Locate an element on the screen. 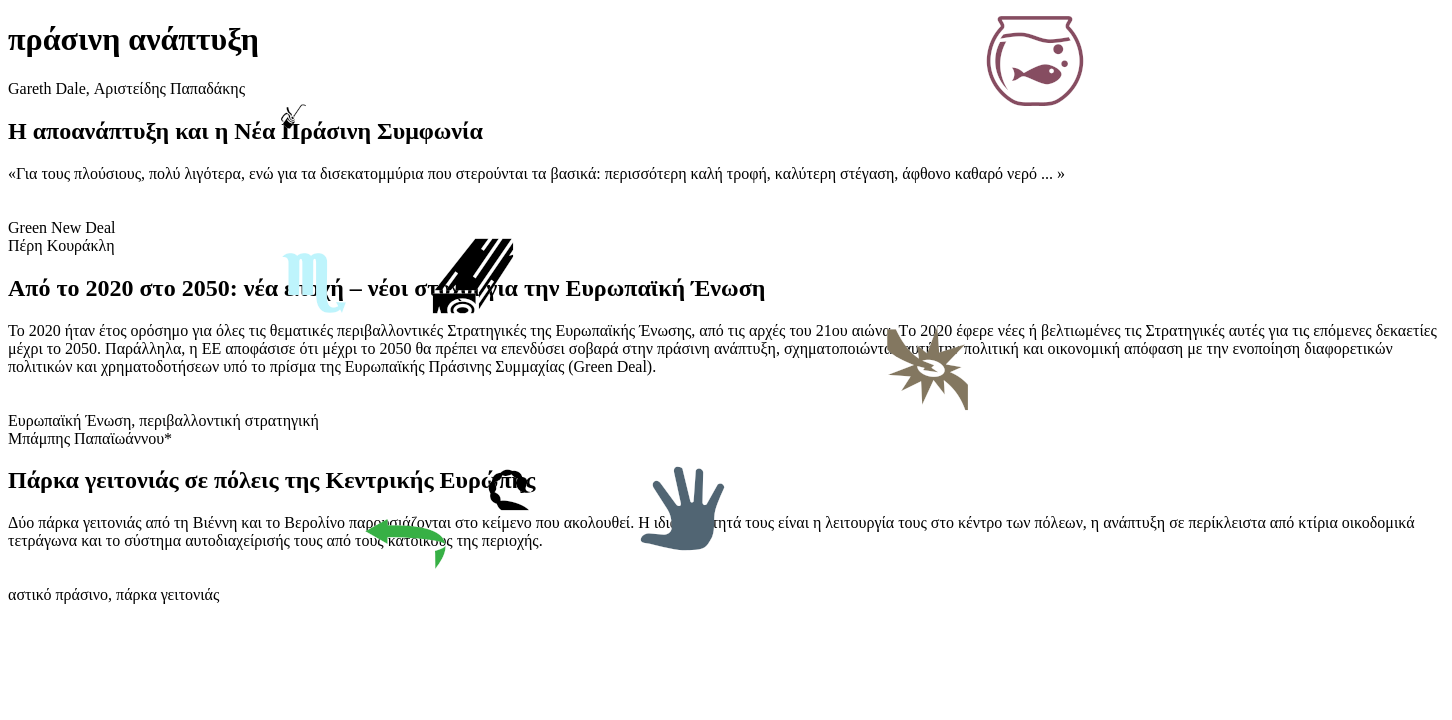 This screenshot has width=1452, height=720. swipe left gesture indicator is located at coordinates (404, 541).